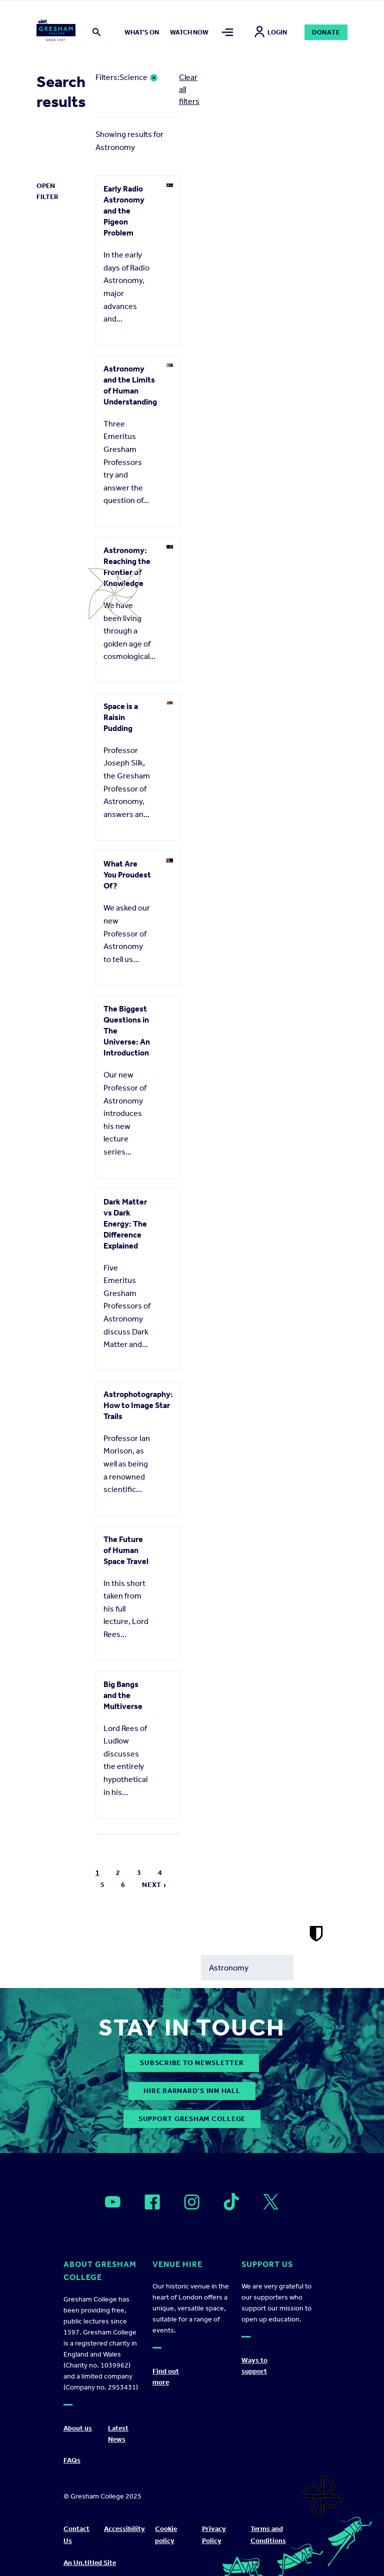  Describe the element at coordinates (316, 1934) in the screenshot. I see `open bitwarden password manager` at that location.